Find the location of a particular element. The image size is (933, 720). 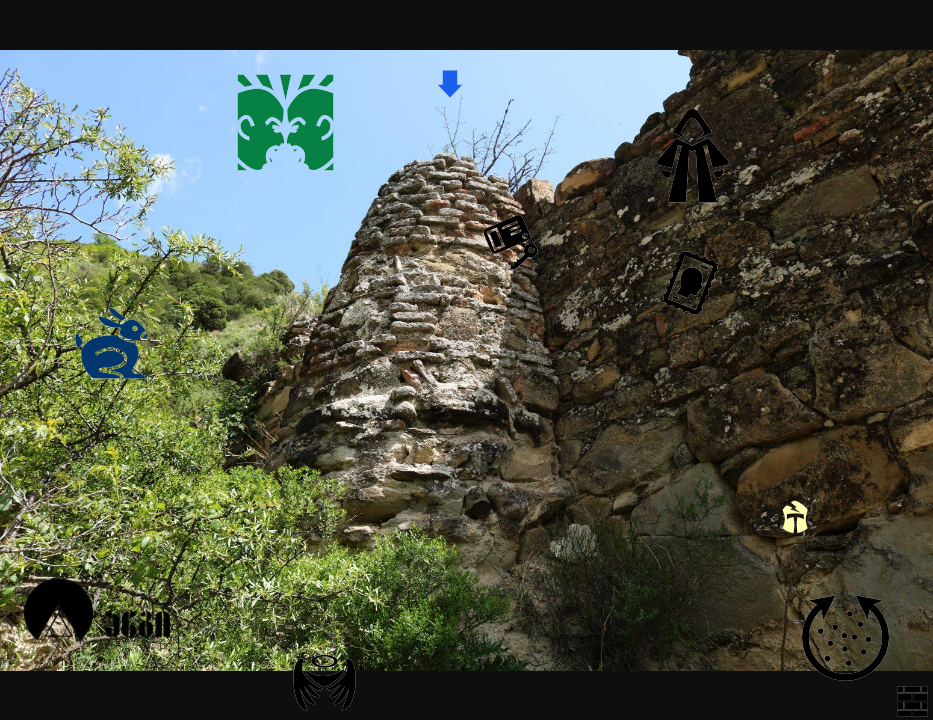

indicates rabbit or bunny-related content is located at coordinates (112, 344).